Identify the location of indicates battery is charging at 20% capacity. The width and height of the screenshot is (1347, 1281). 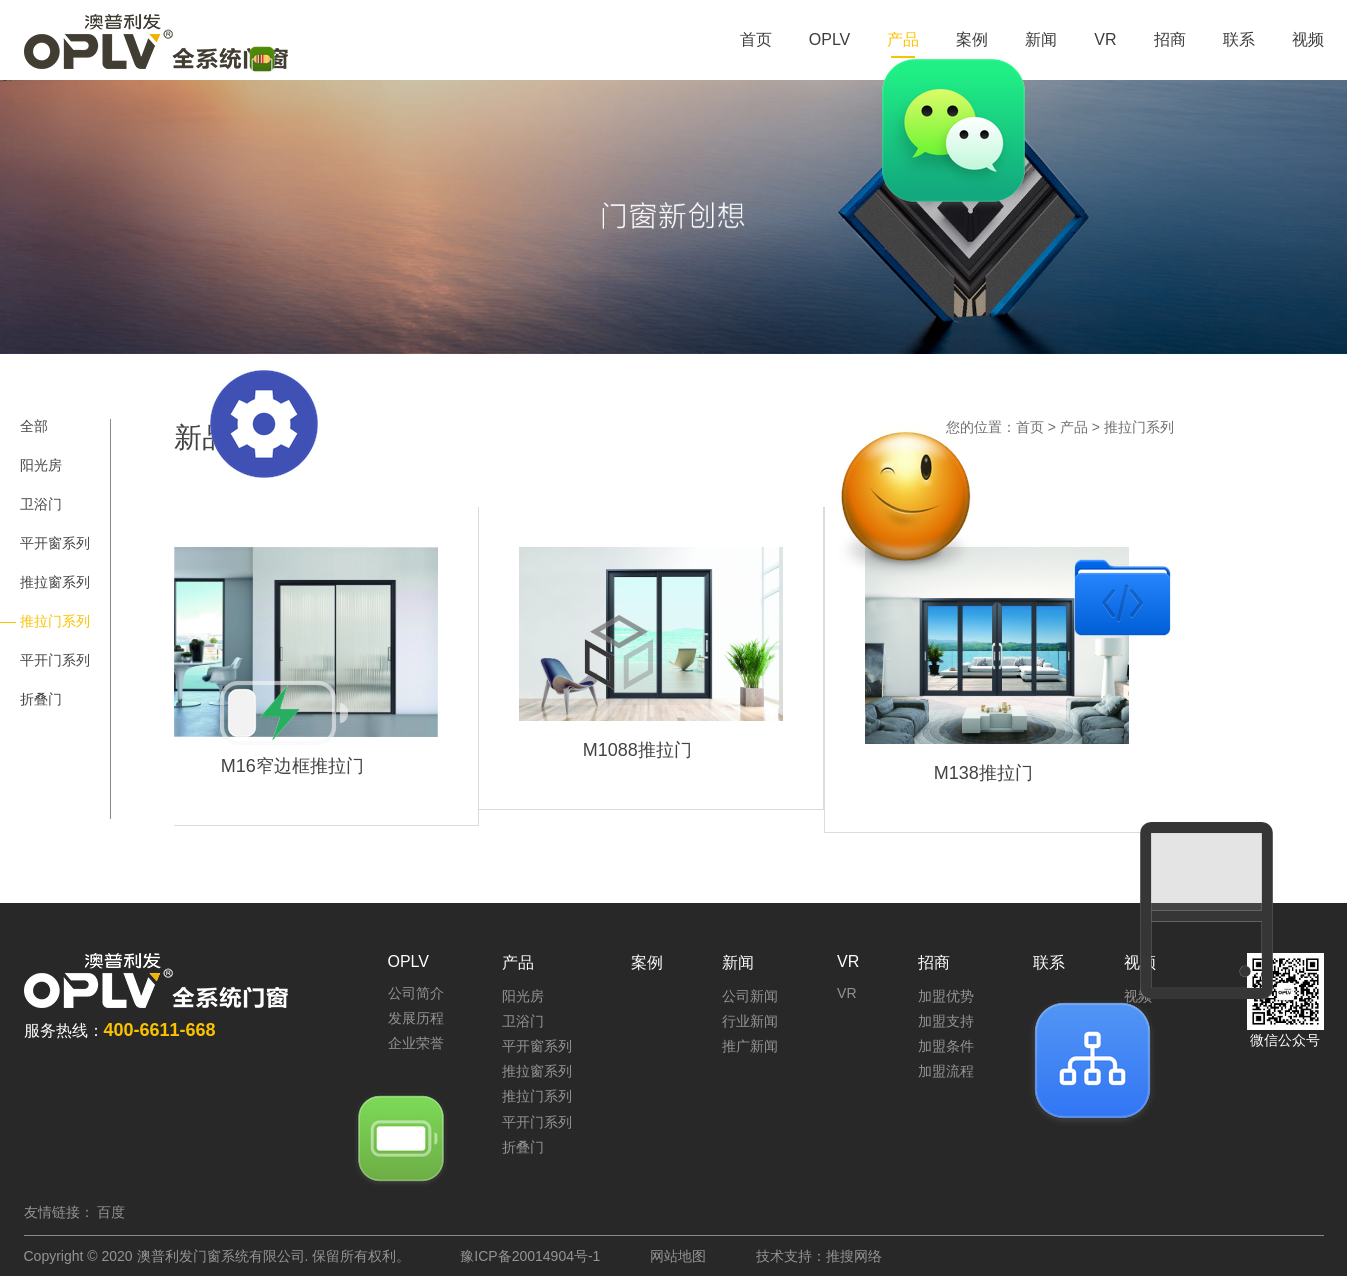
(284, 713).